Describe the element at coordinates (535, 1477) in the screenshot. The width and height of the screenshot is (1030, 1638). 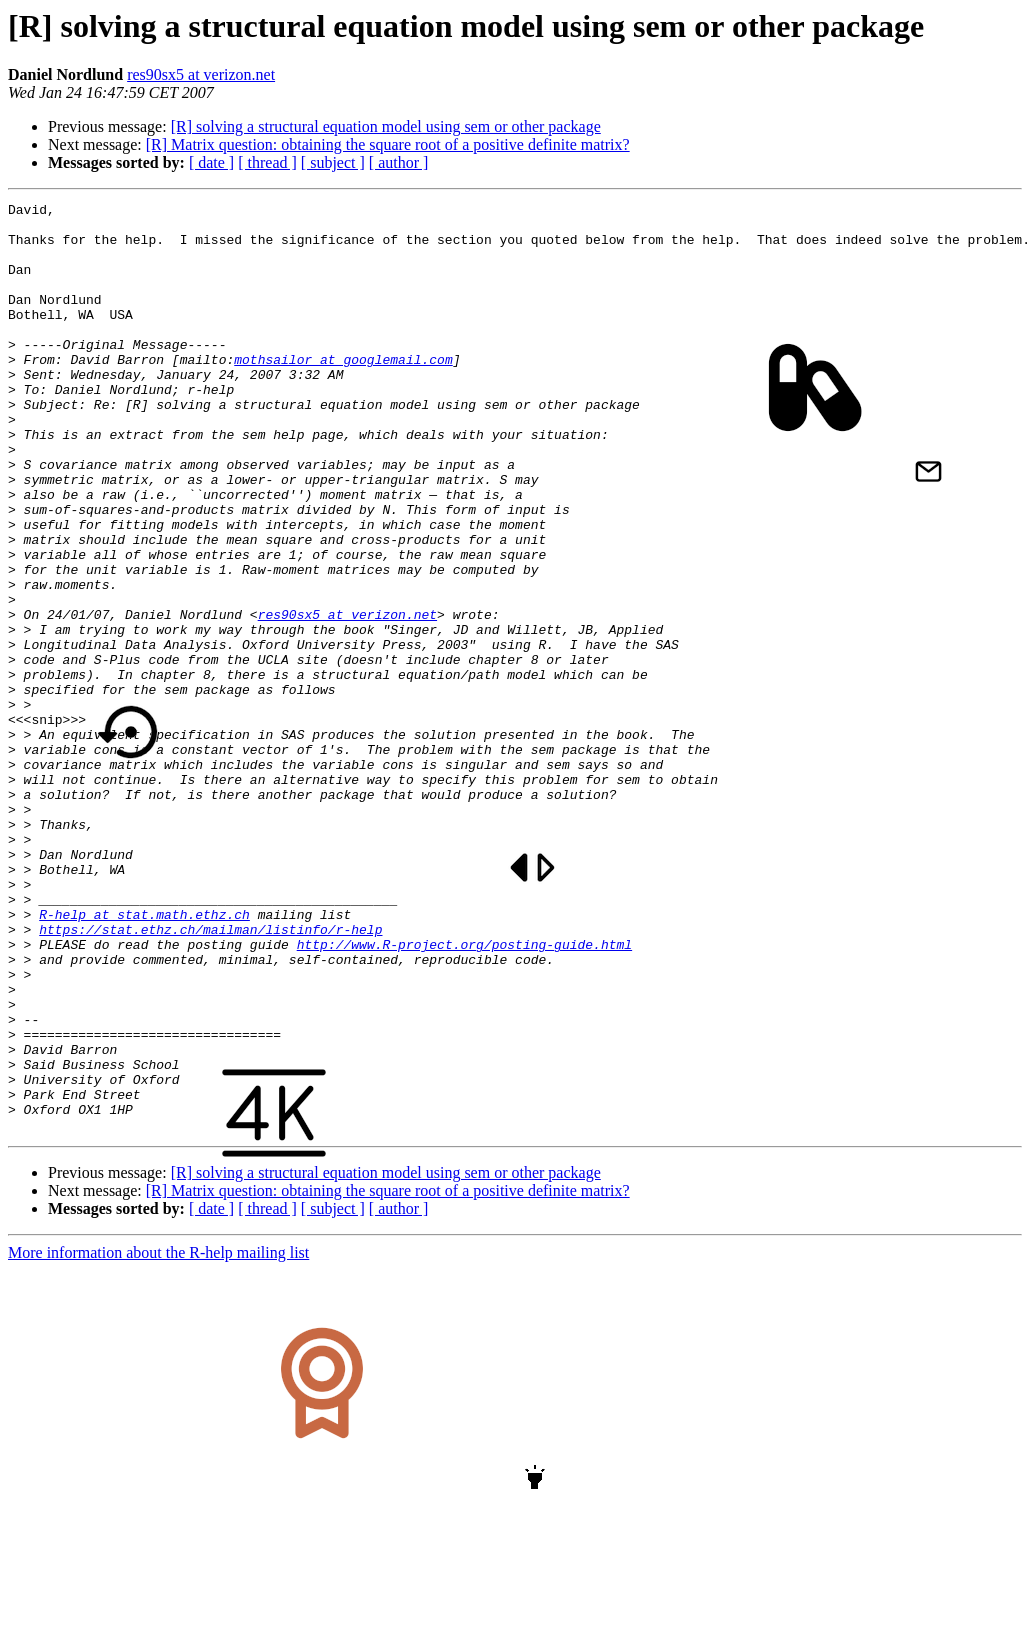
I see `highlight selected text` at that location.